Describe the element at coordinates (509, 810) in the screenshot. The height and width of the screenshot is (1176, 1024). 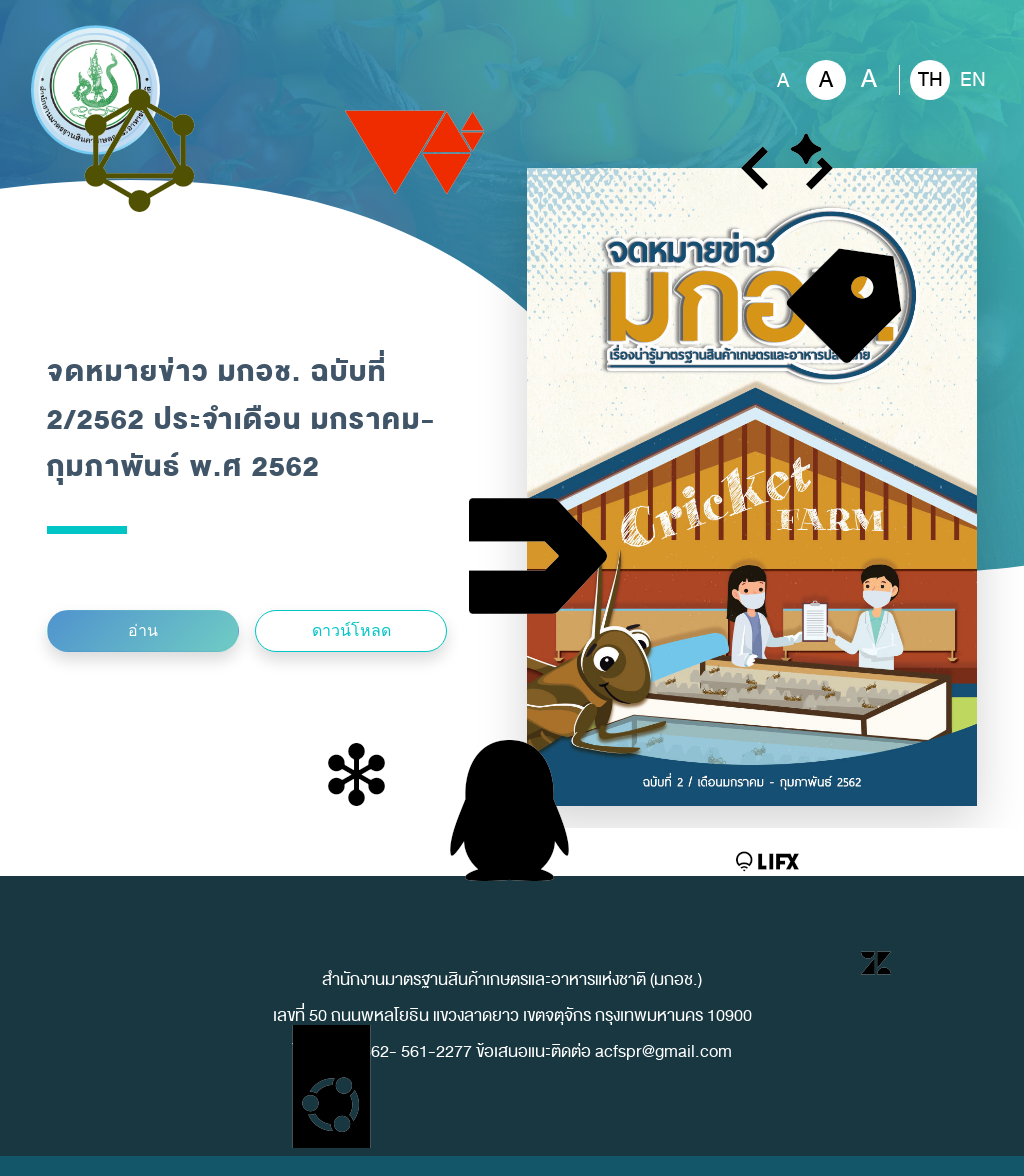
I see `open QQ messaging app` at that location.